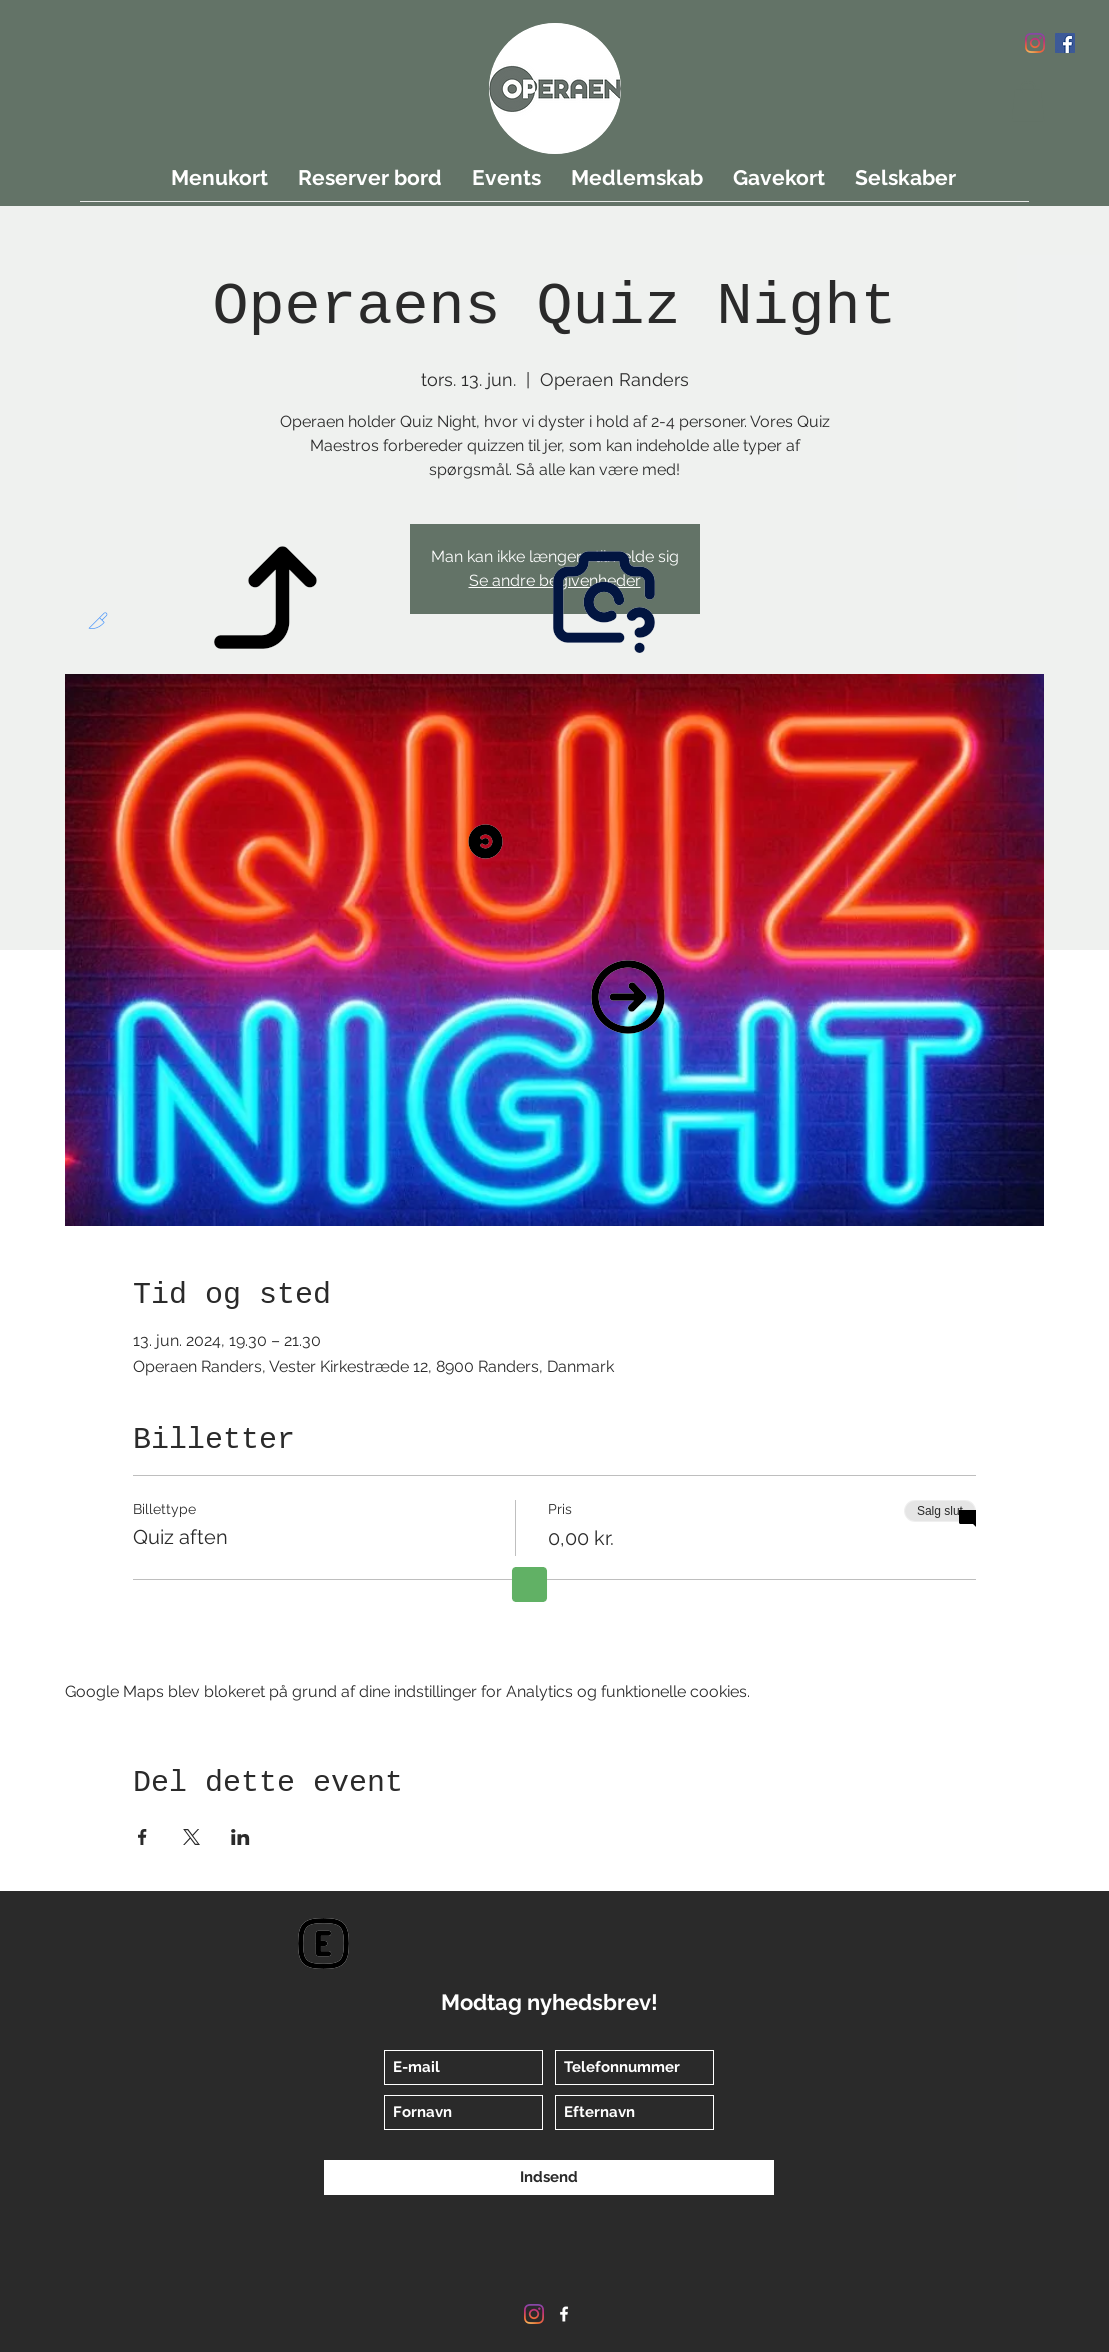  I want to click on open comments section, so click(967, 1518).